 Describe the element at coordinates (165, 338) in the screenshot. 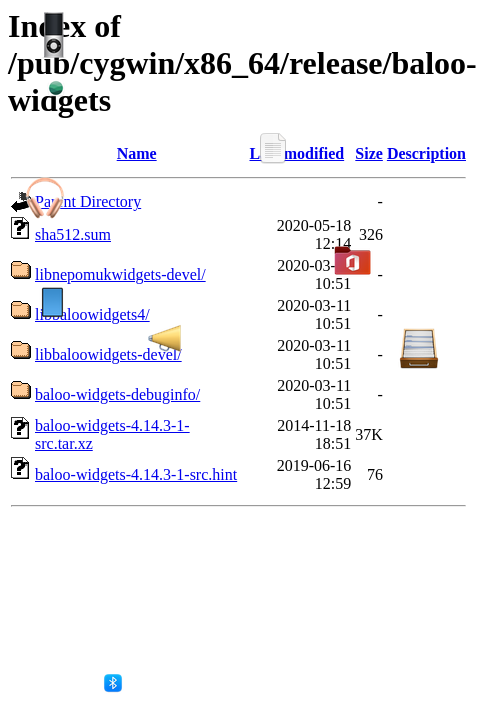

I see `access automator actions or workflows` at that location.